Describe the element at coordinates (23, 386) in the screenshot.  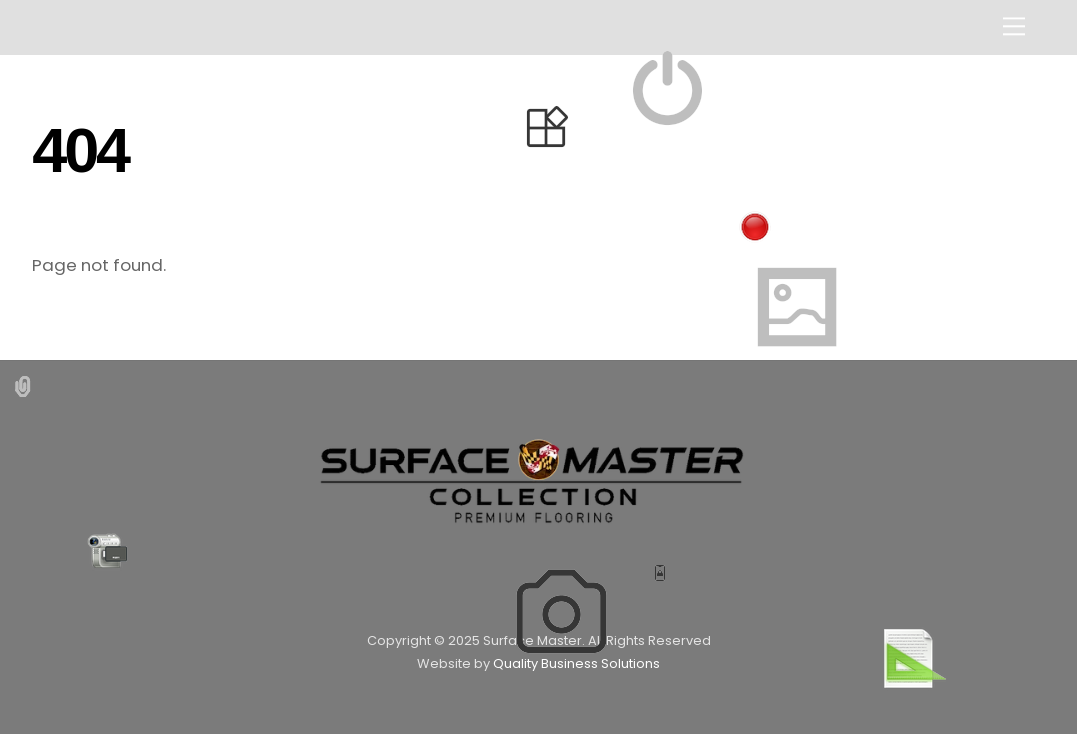
I see `indicates email has an attachment` at that location.